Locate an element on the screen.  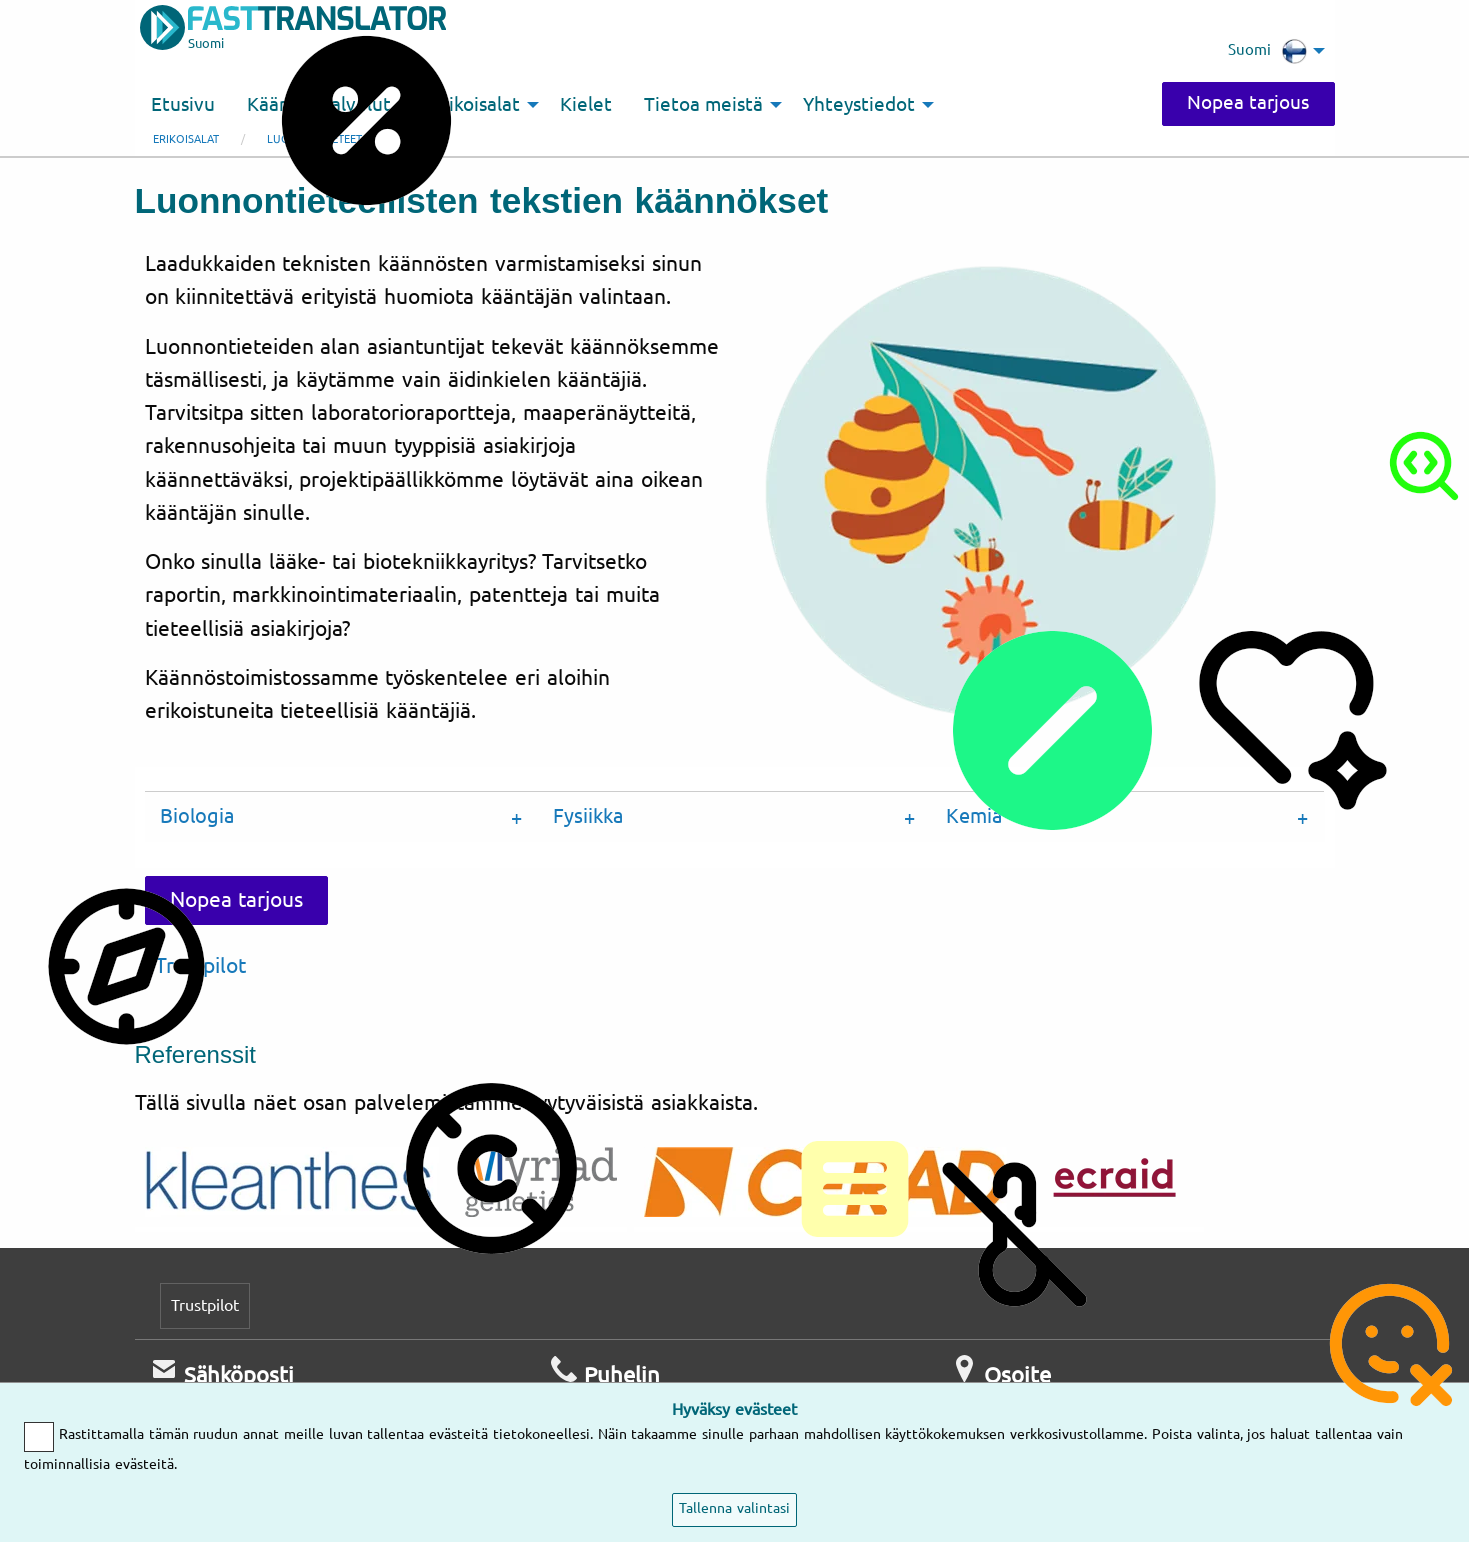
view article or document content is located at coordinates (855, 1189).